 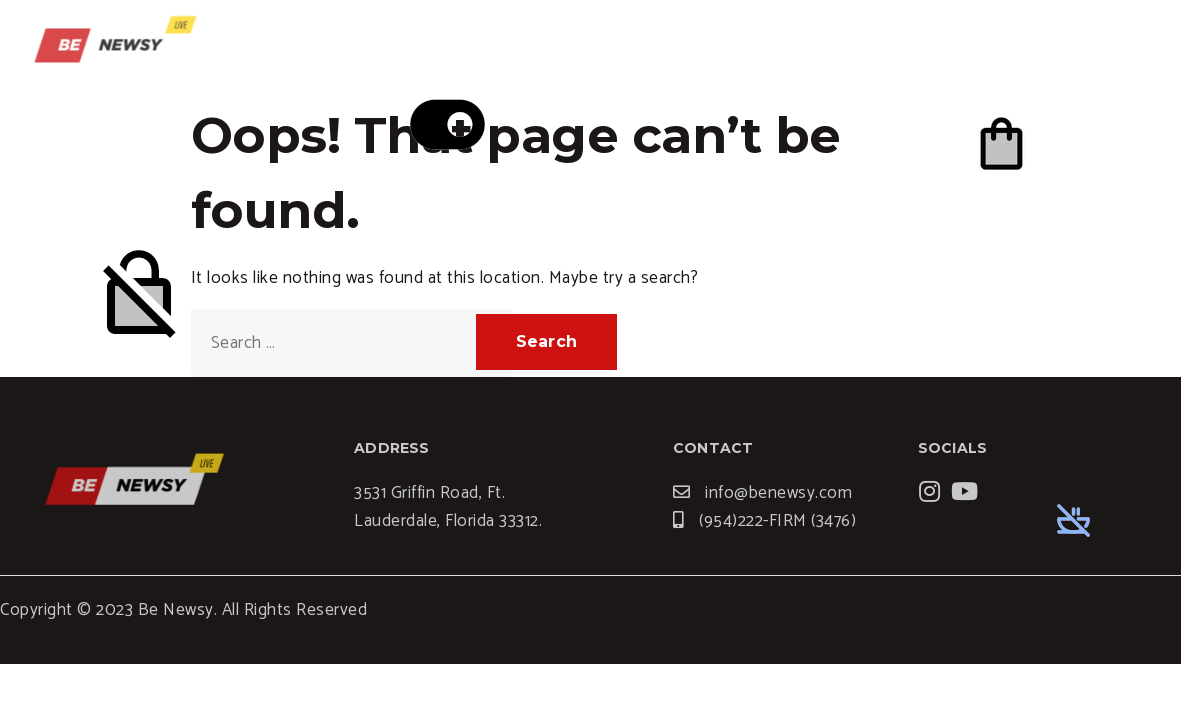 What do you see at coordinates (1001, 143) in the screenshot?
I see `view your shopping bag` at bounding box center [1001, 143].